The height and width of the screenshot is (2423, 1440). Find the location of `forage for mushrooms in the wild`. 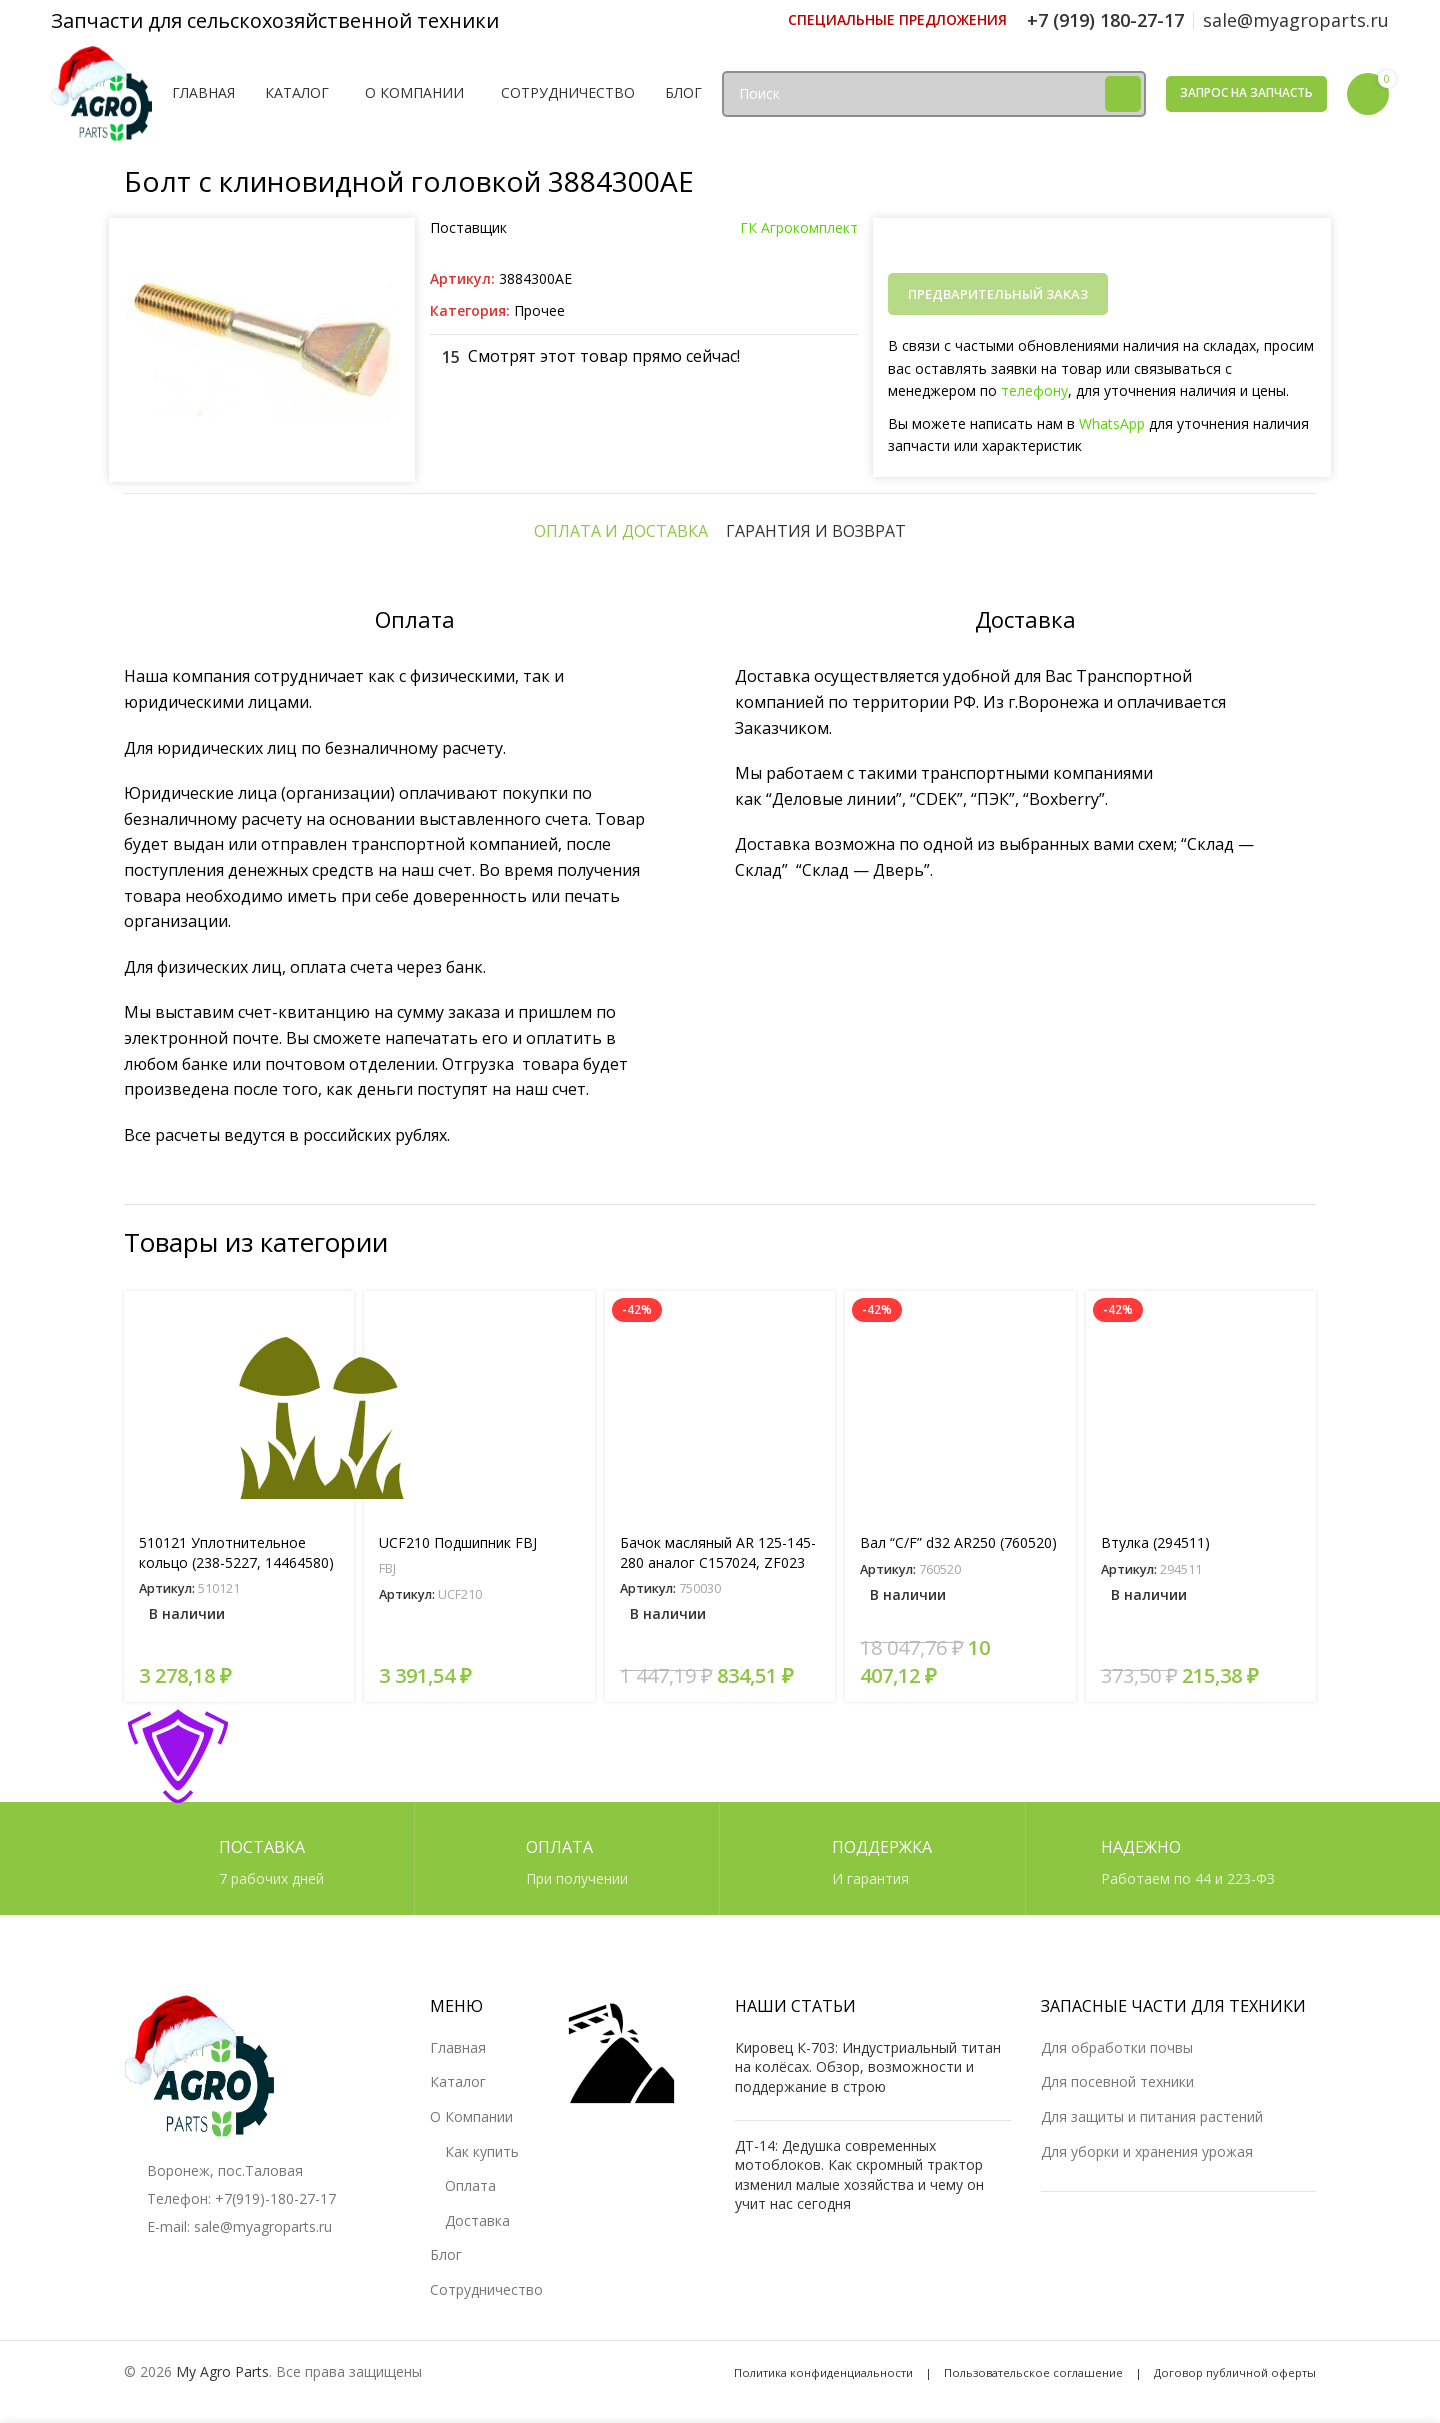

forage for mushrooms in the wild is located at coordinates (320, 1412).